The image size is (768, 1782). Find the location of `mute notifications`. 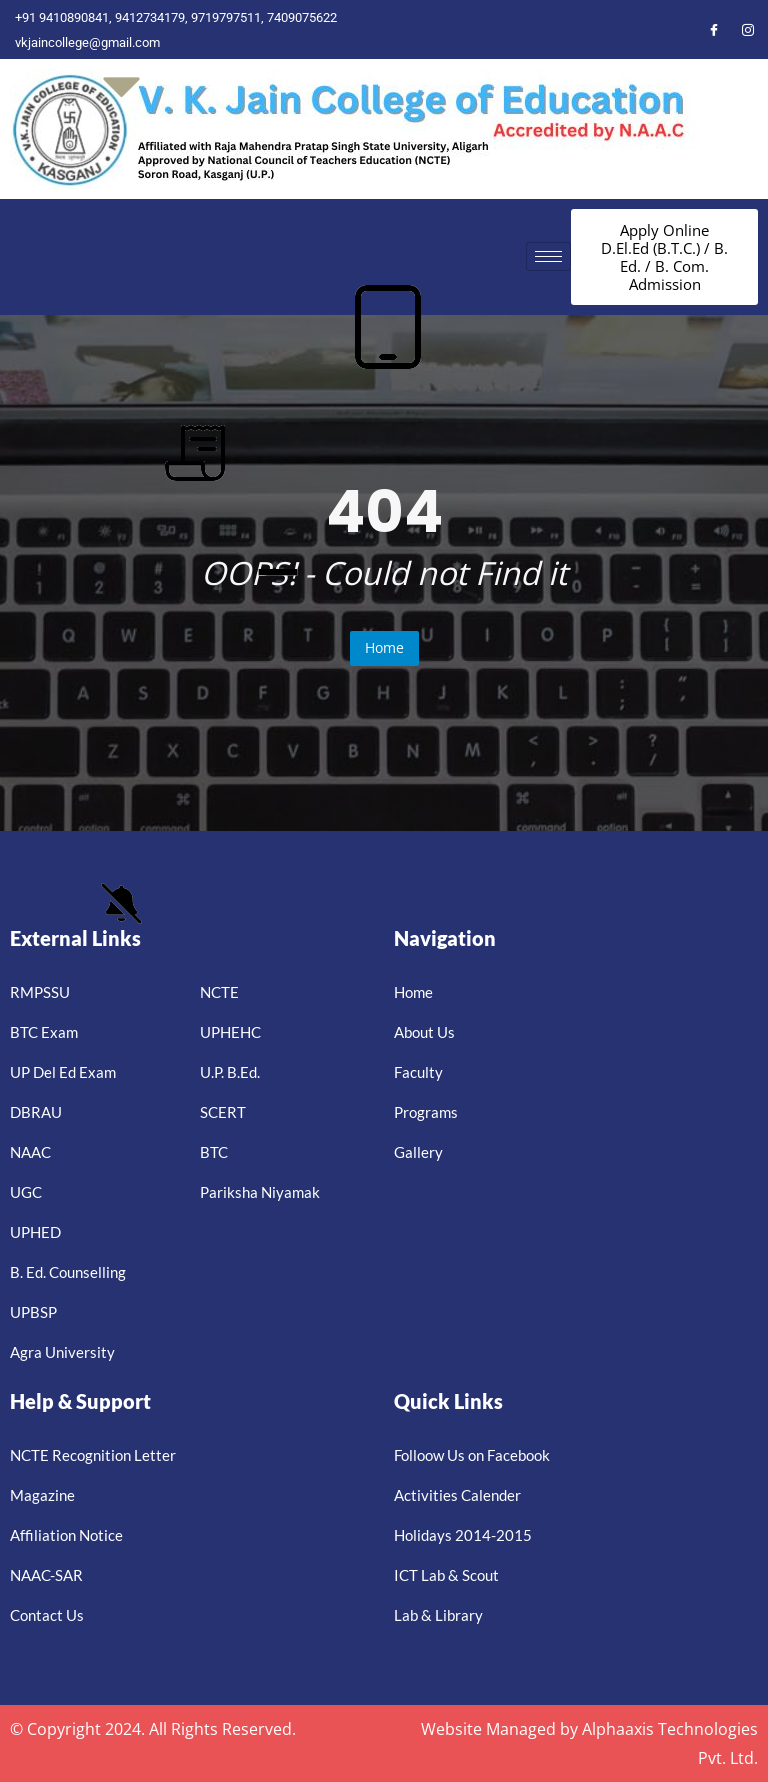

mute notifications is located at coordinates (121, 903).